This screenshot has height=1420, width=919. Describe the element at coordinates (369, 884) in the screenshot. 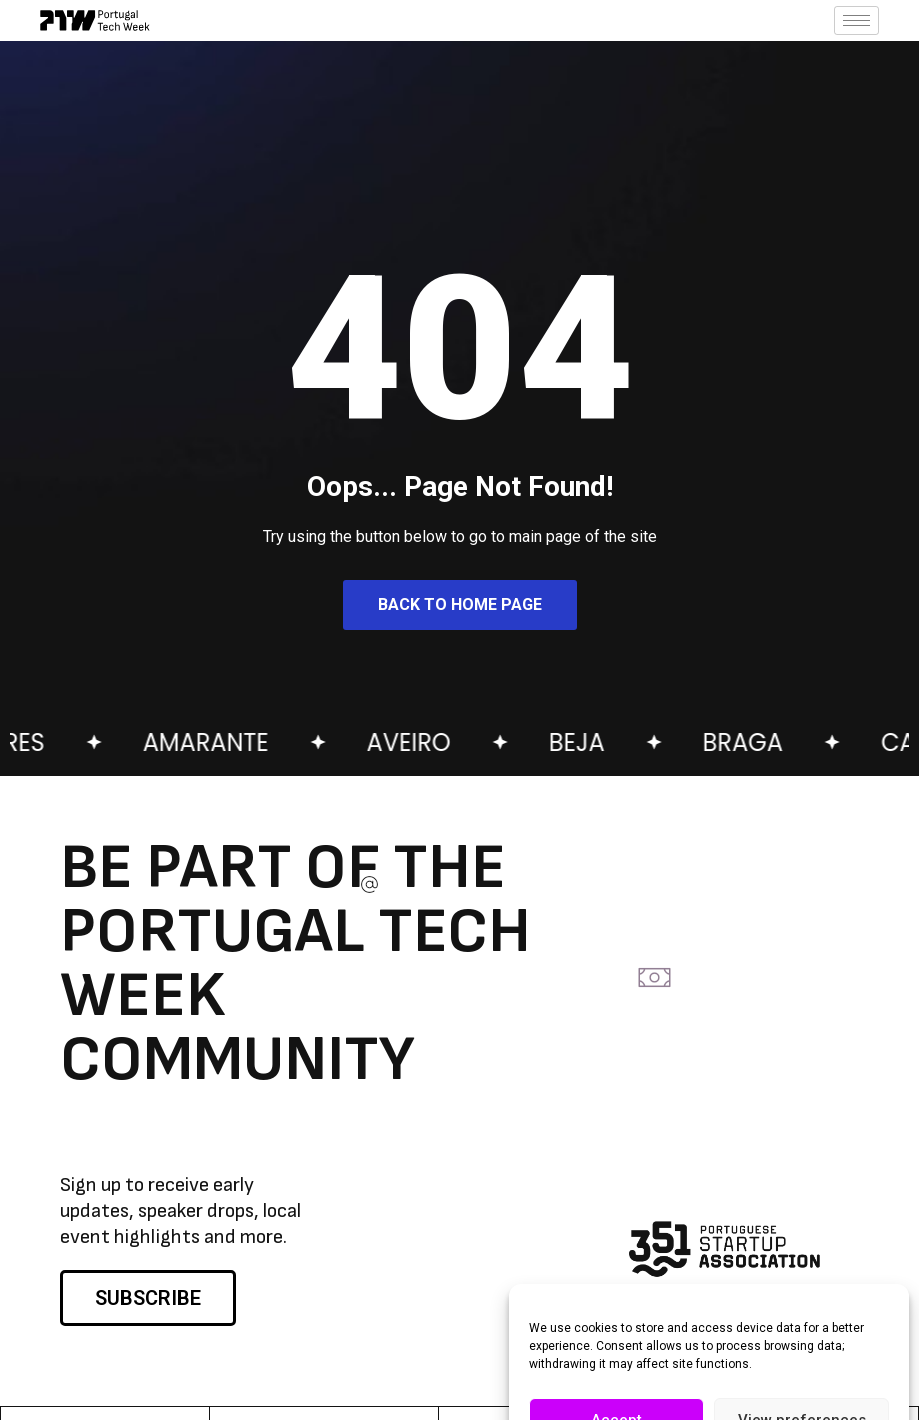

I see `enter or view email address` at that location.